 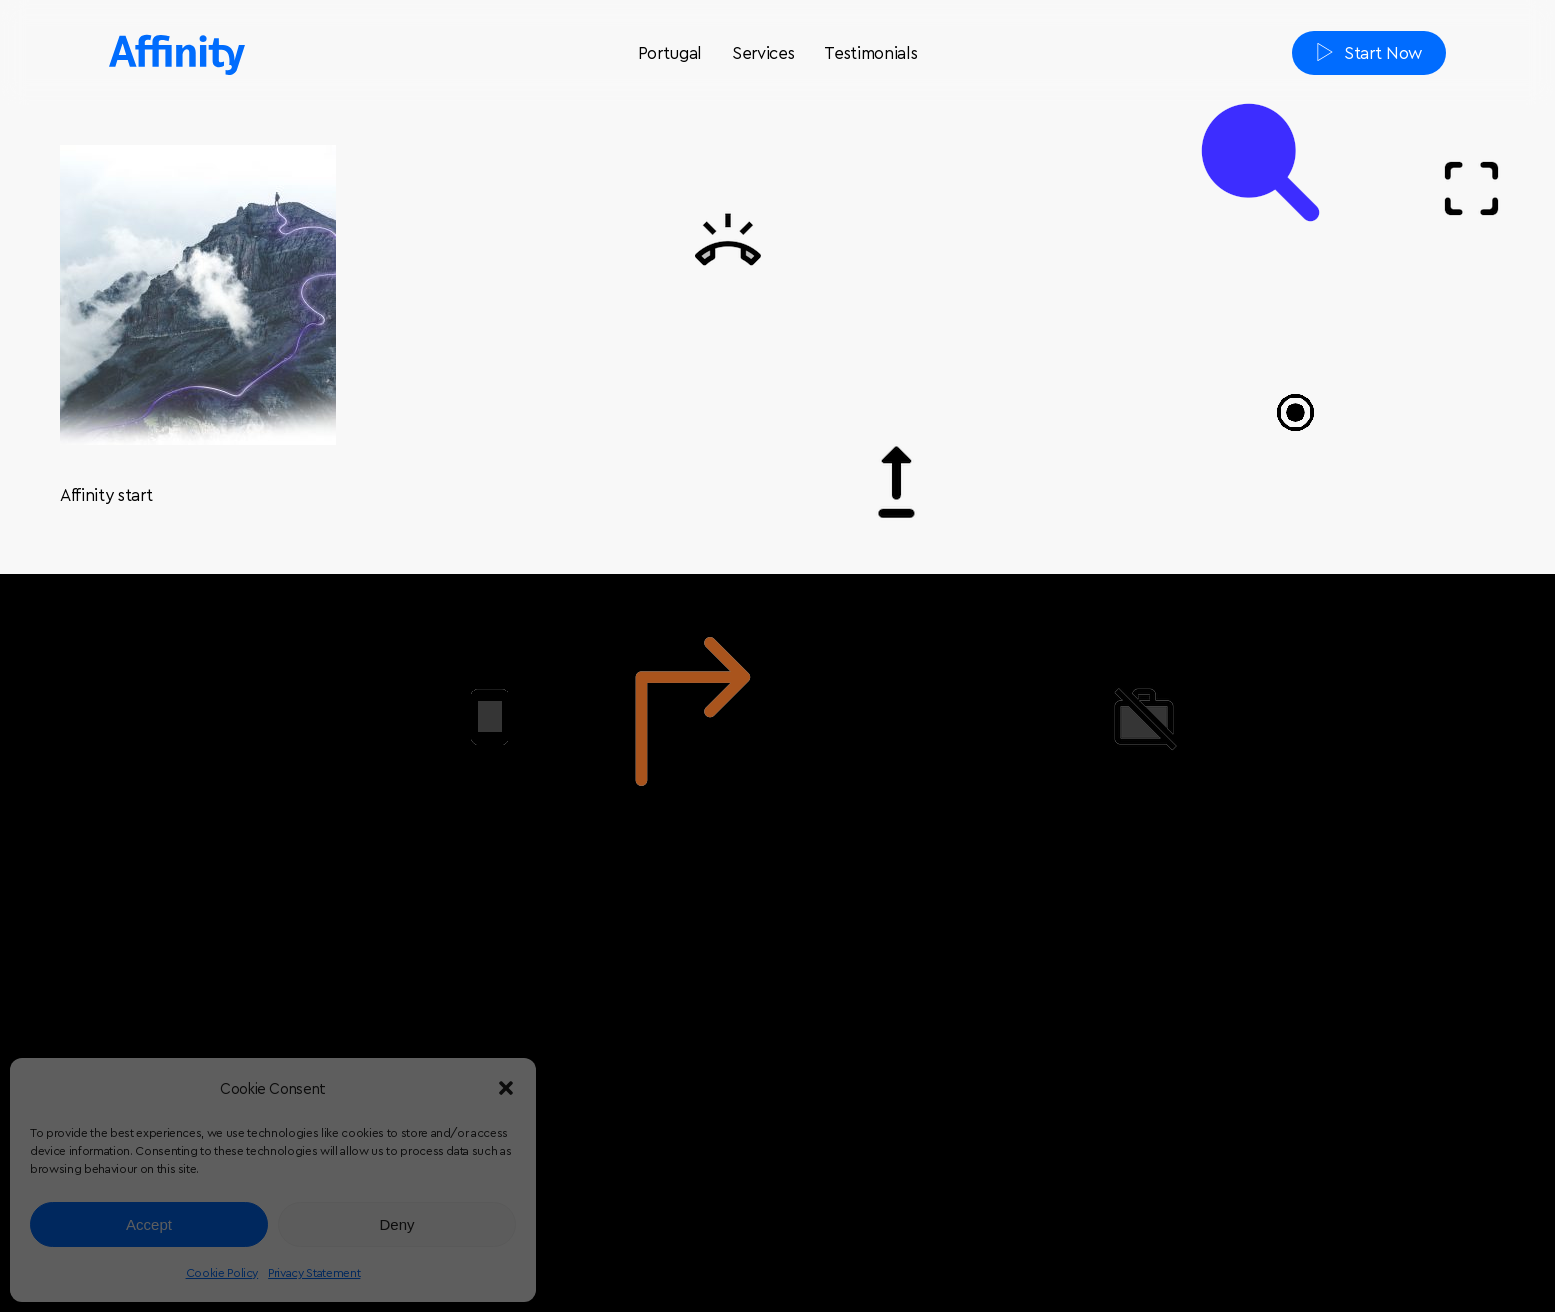 I want to click on incoming call ringing, so click(x=728, y=241).